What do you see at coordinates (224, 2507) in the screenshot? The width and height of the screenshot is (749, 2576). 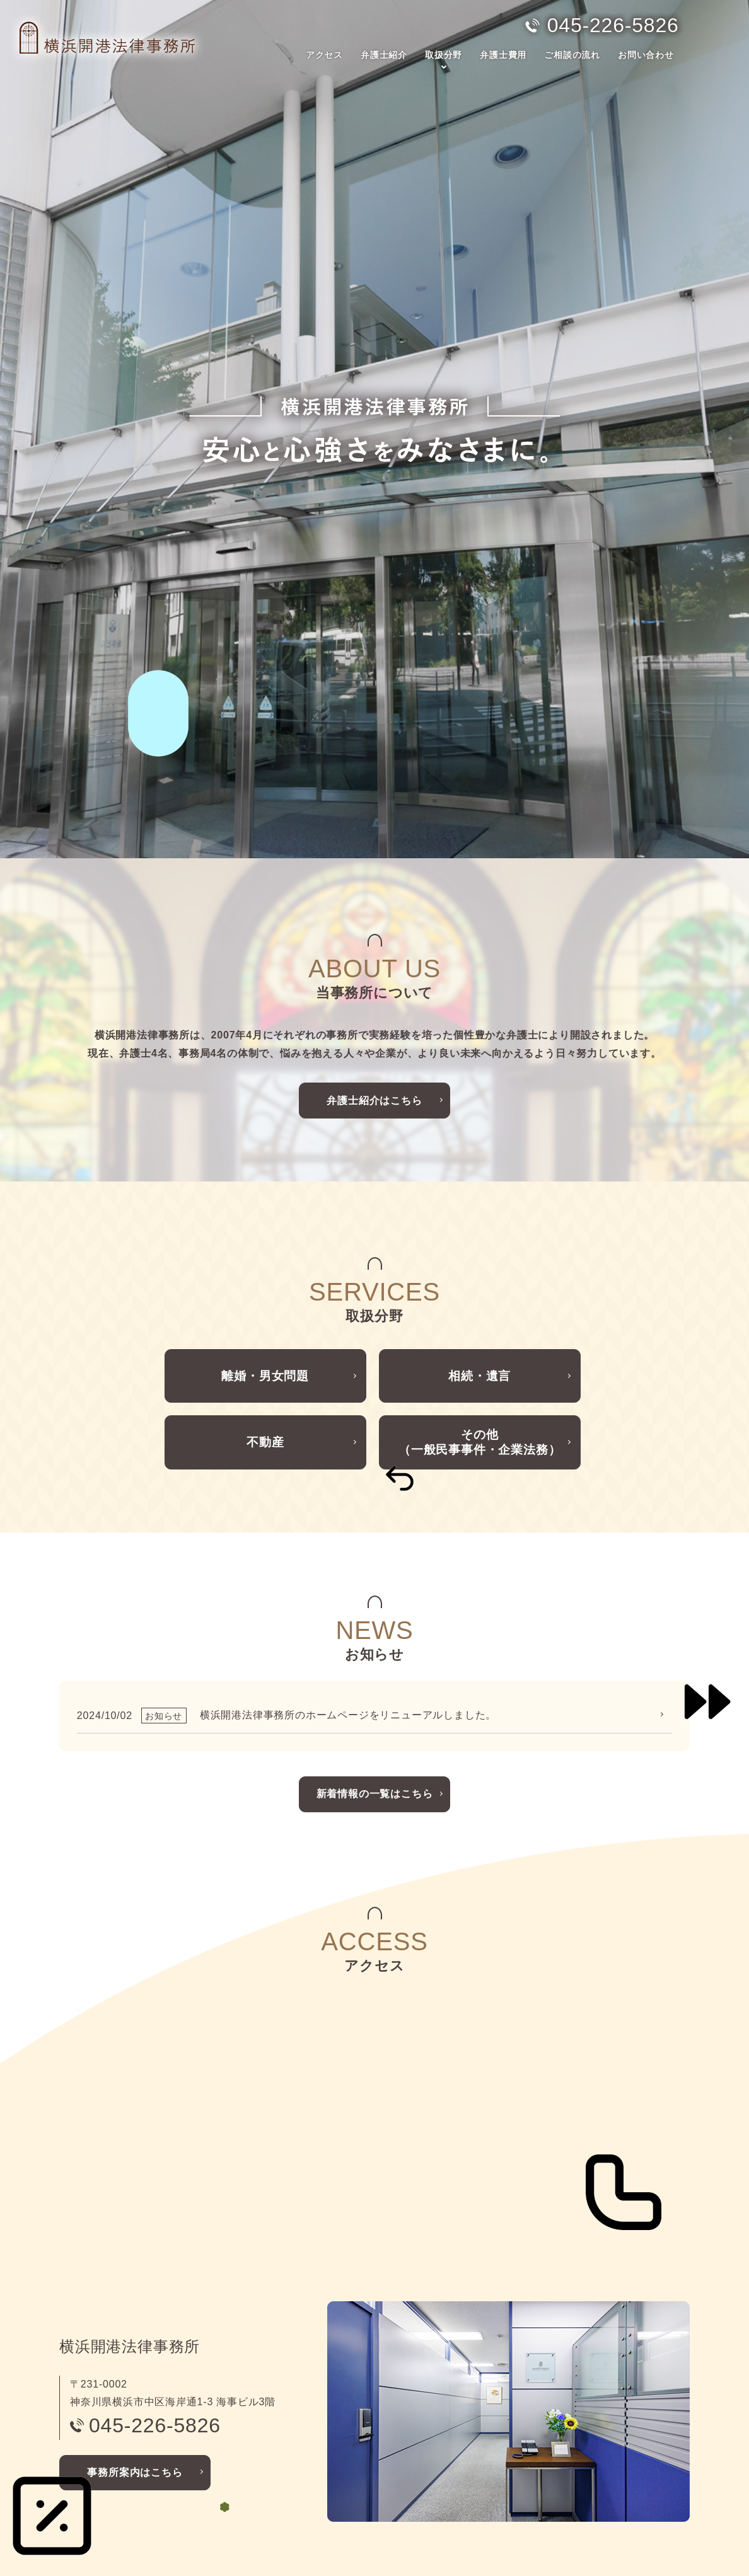 I see `indicates a michelin-starred restaurant or venue` at bounding box center [224, 2507].